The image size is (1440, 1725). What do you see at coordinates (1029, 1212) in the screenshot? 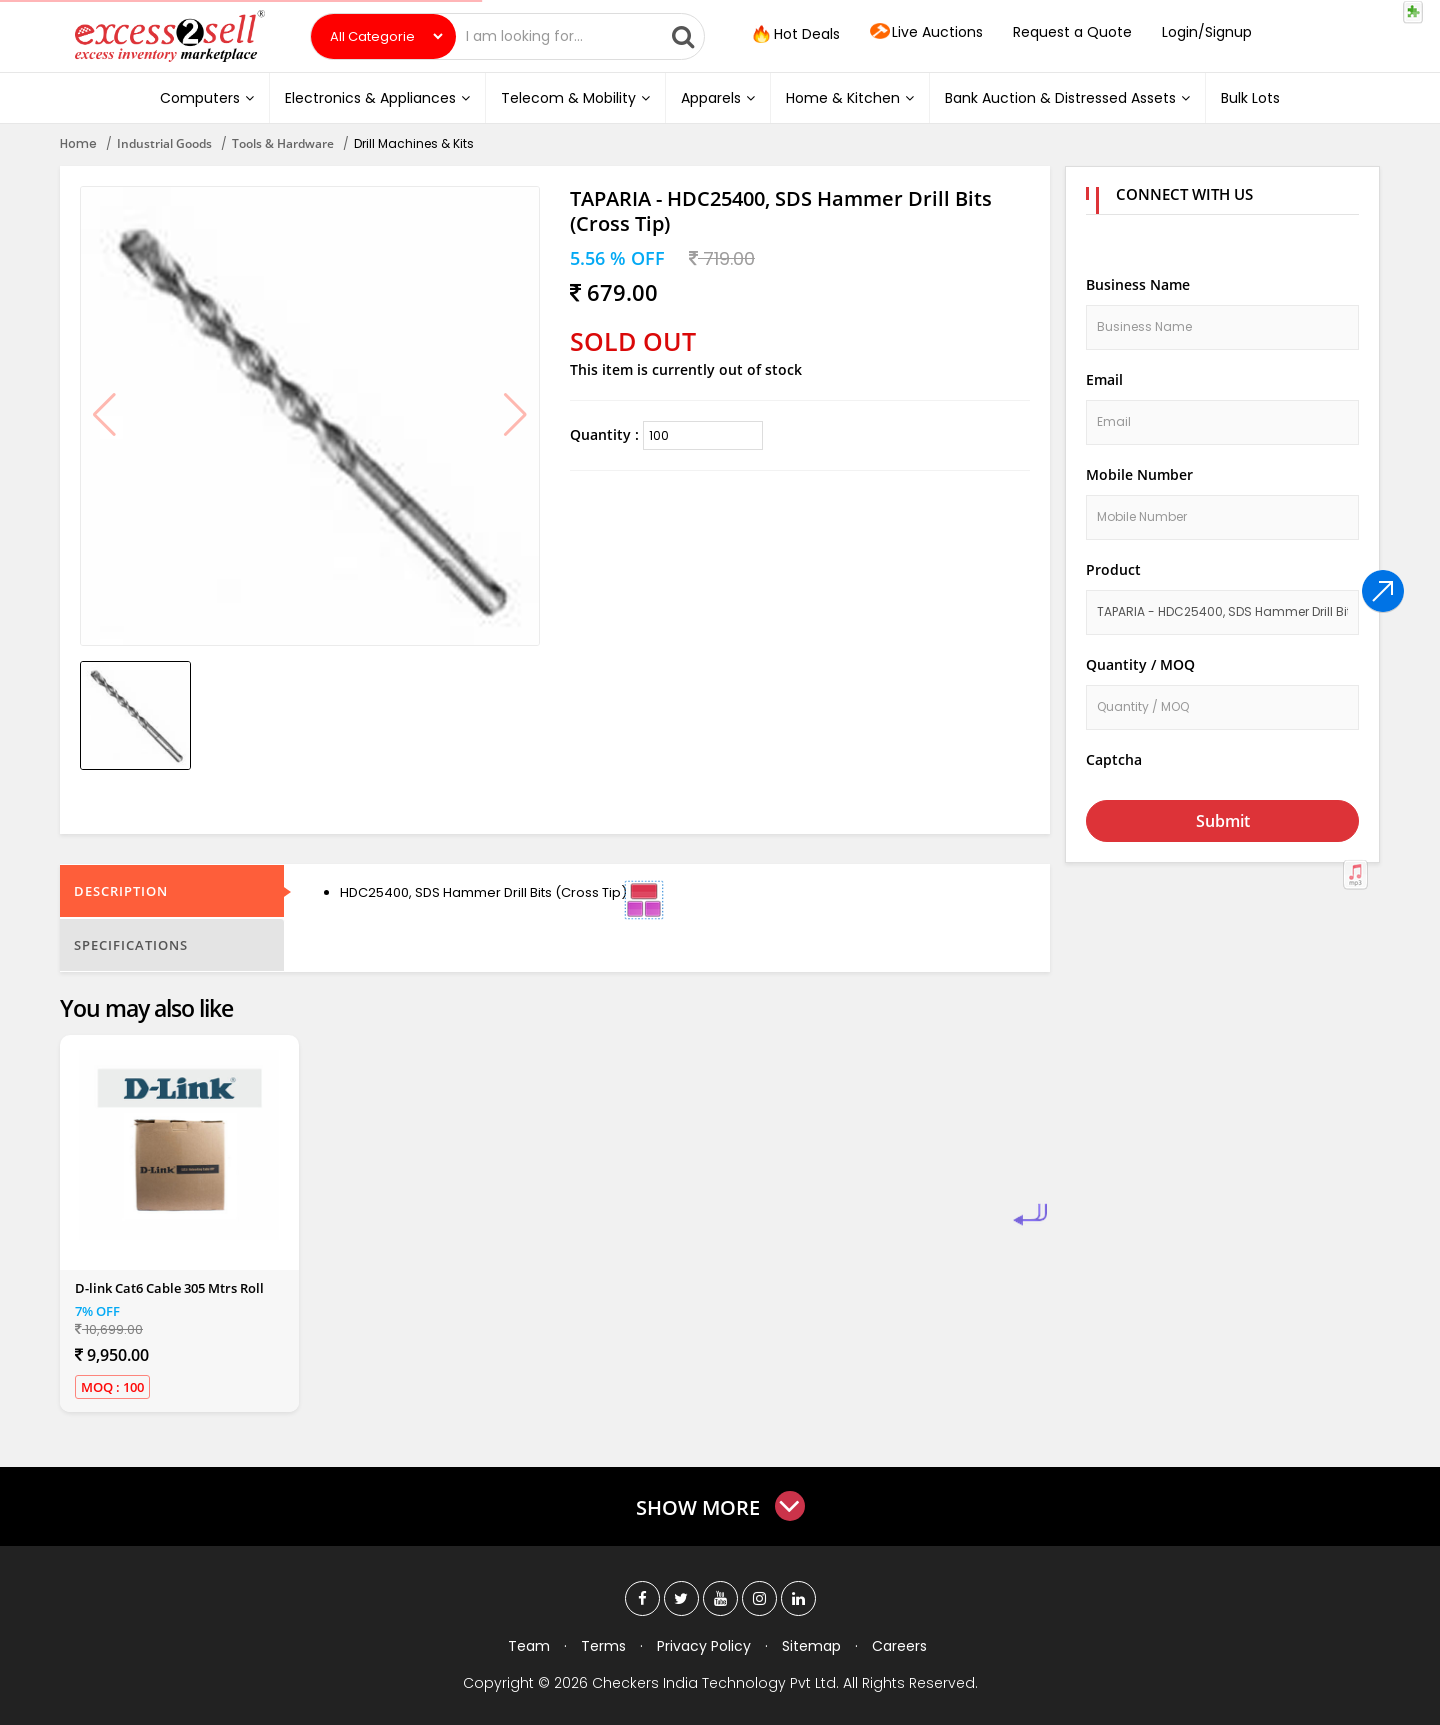
I see `reply to all recipients in an email thread` at bounding box center [1029, 1212].